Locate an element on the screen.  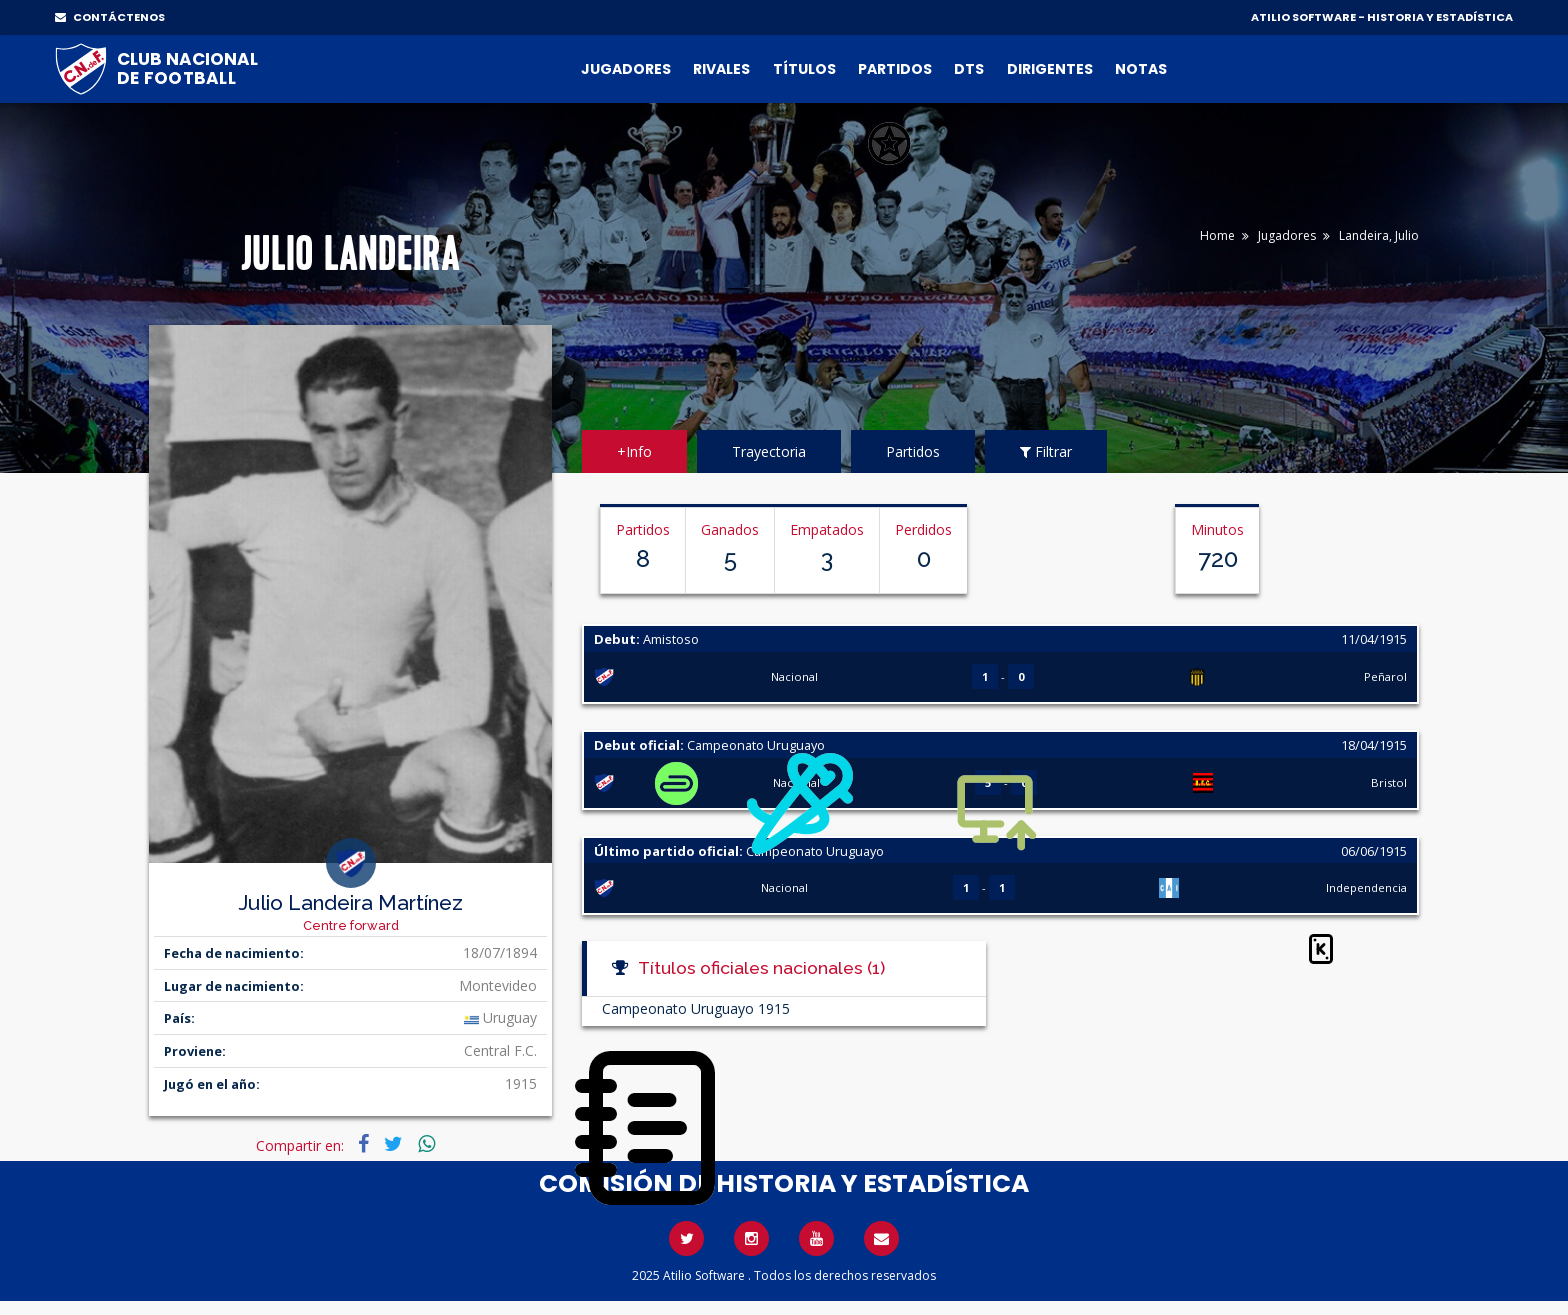
open your notes or notebook is located at coordinates (652, 1128).